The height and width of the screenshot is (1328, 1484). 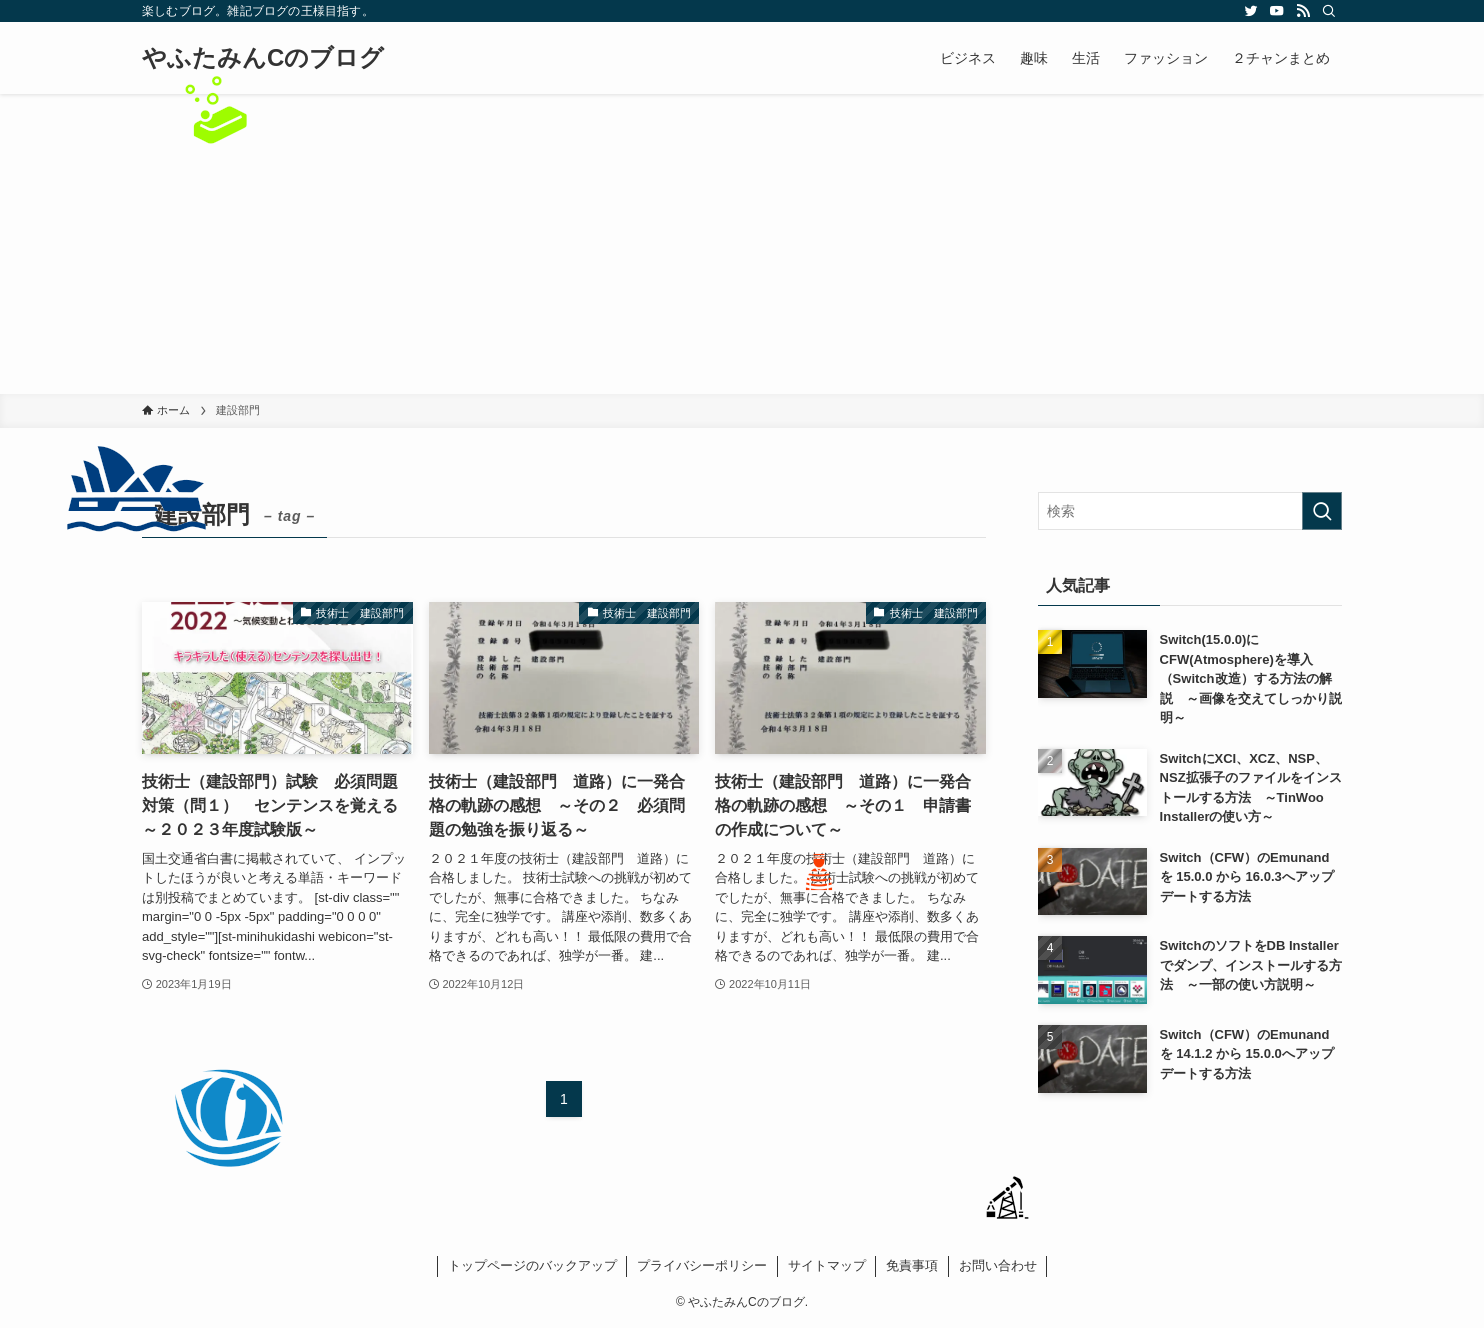 What do you see at coordinates (819, 872) in the screenshot?
I see `indicates a prisoner or convict character in a game` at bounding box center [819, 872].